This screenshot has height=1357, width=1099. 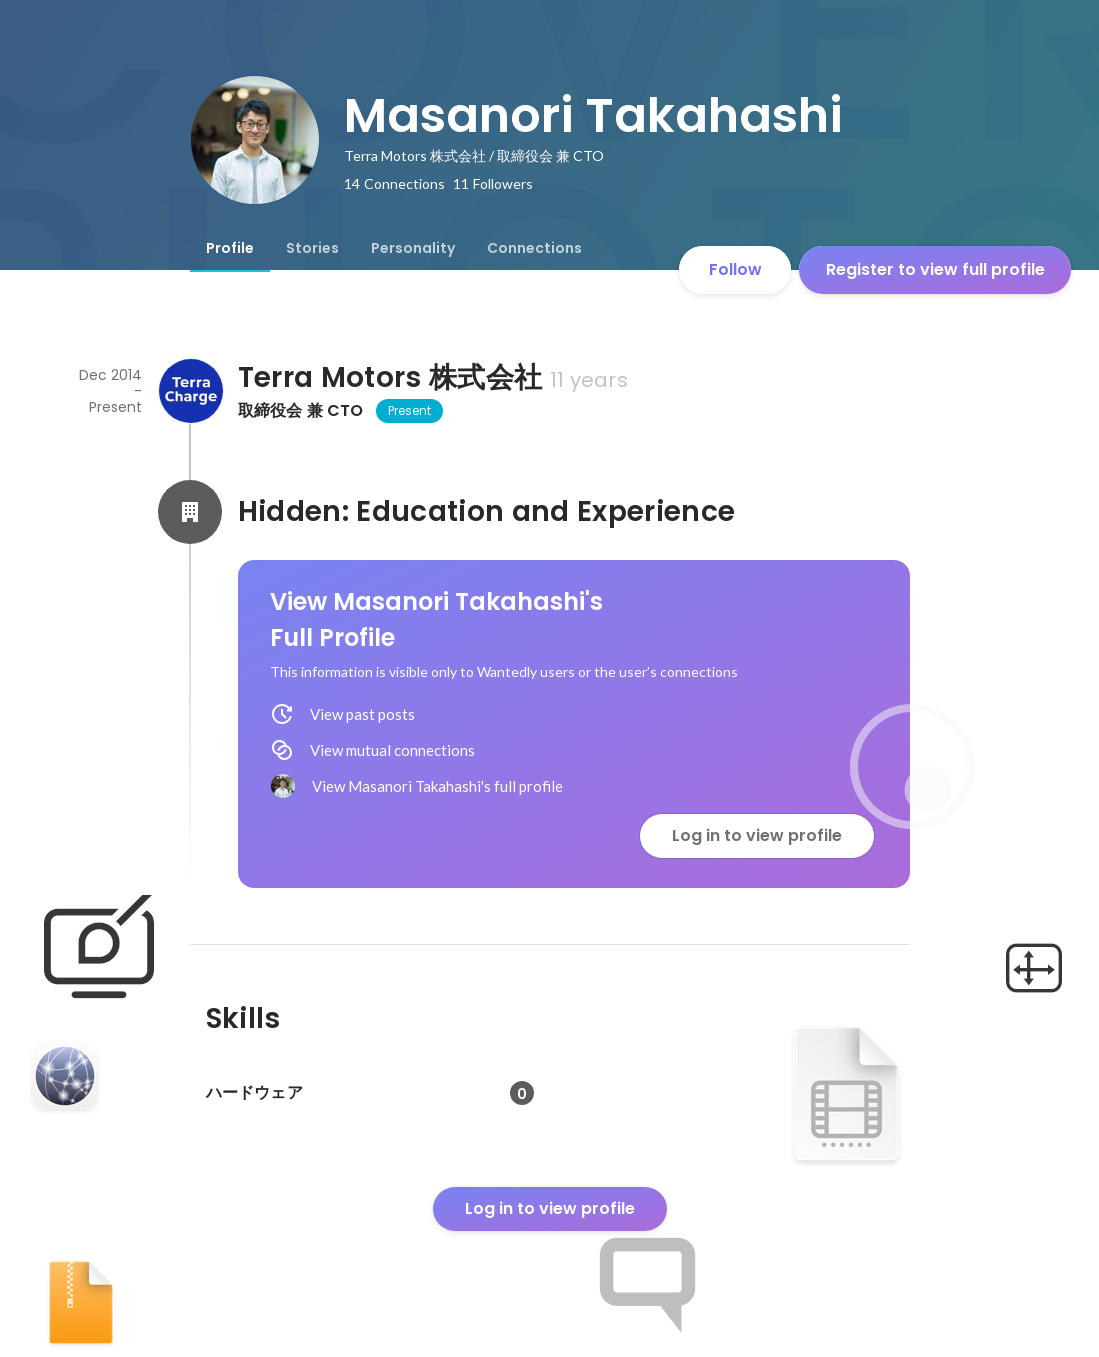 I want to click on adjust display or screen settings, so click(x=1034, y=968).